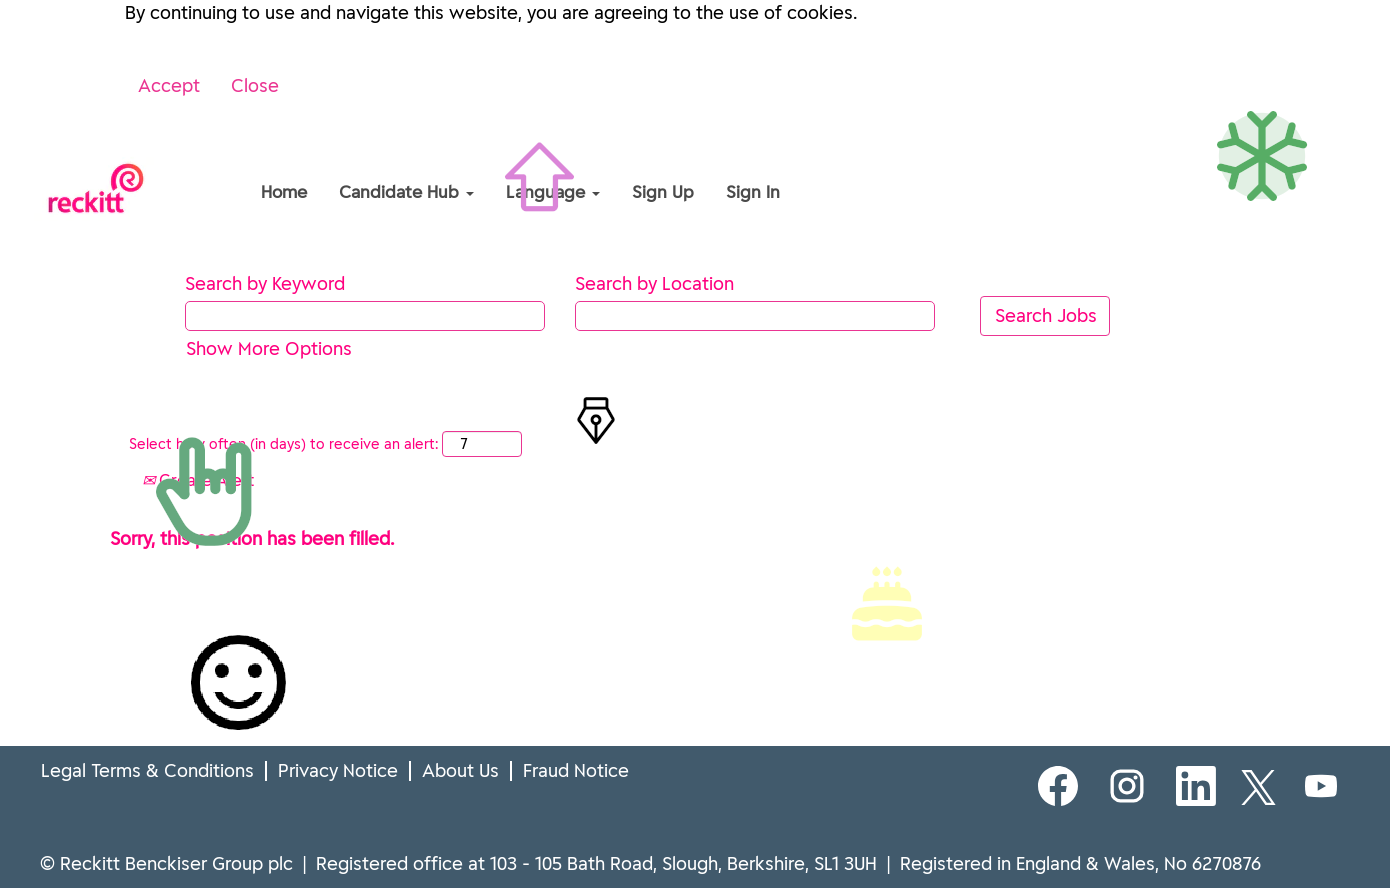 This screenshot has width=1390, height=888. Describe the element at coordinates (539, 179) in the screenshot. I see `upload a file or content` at that location.